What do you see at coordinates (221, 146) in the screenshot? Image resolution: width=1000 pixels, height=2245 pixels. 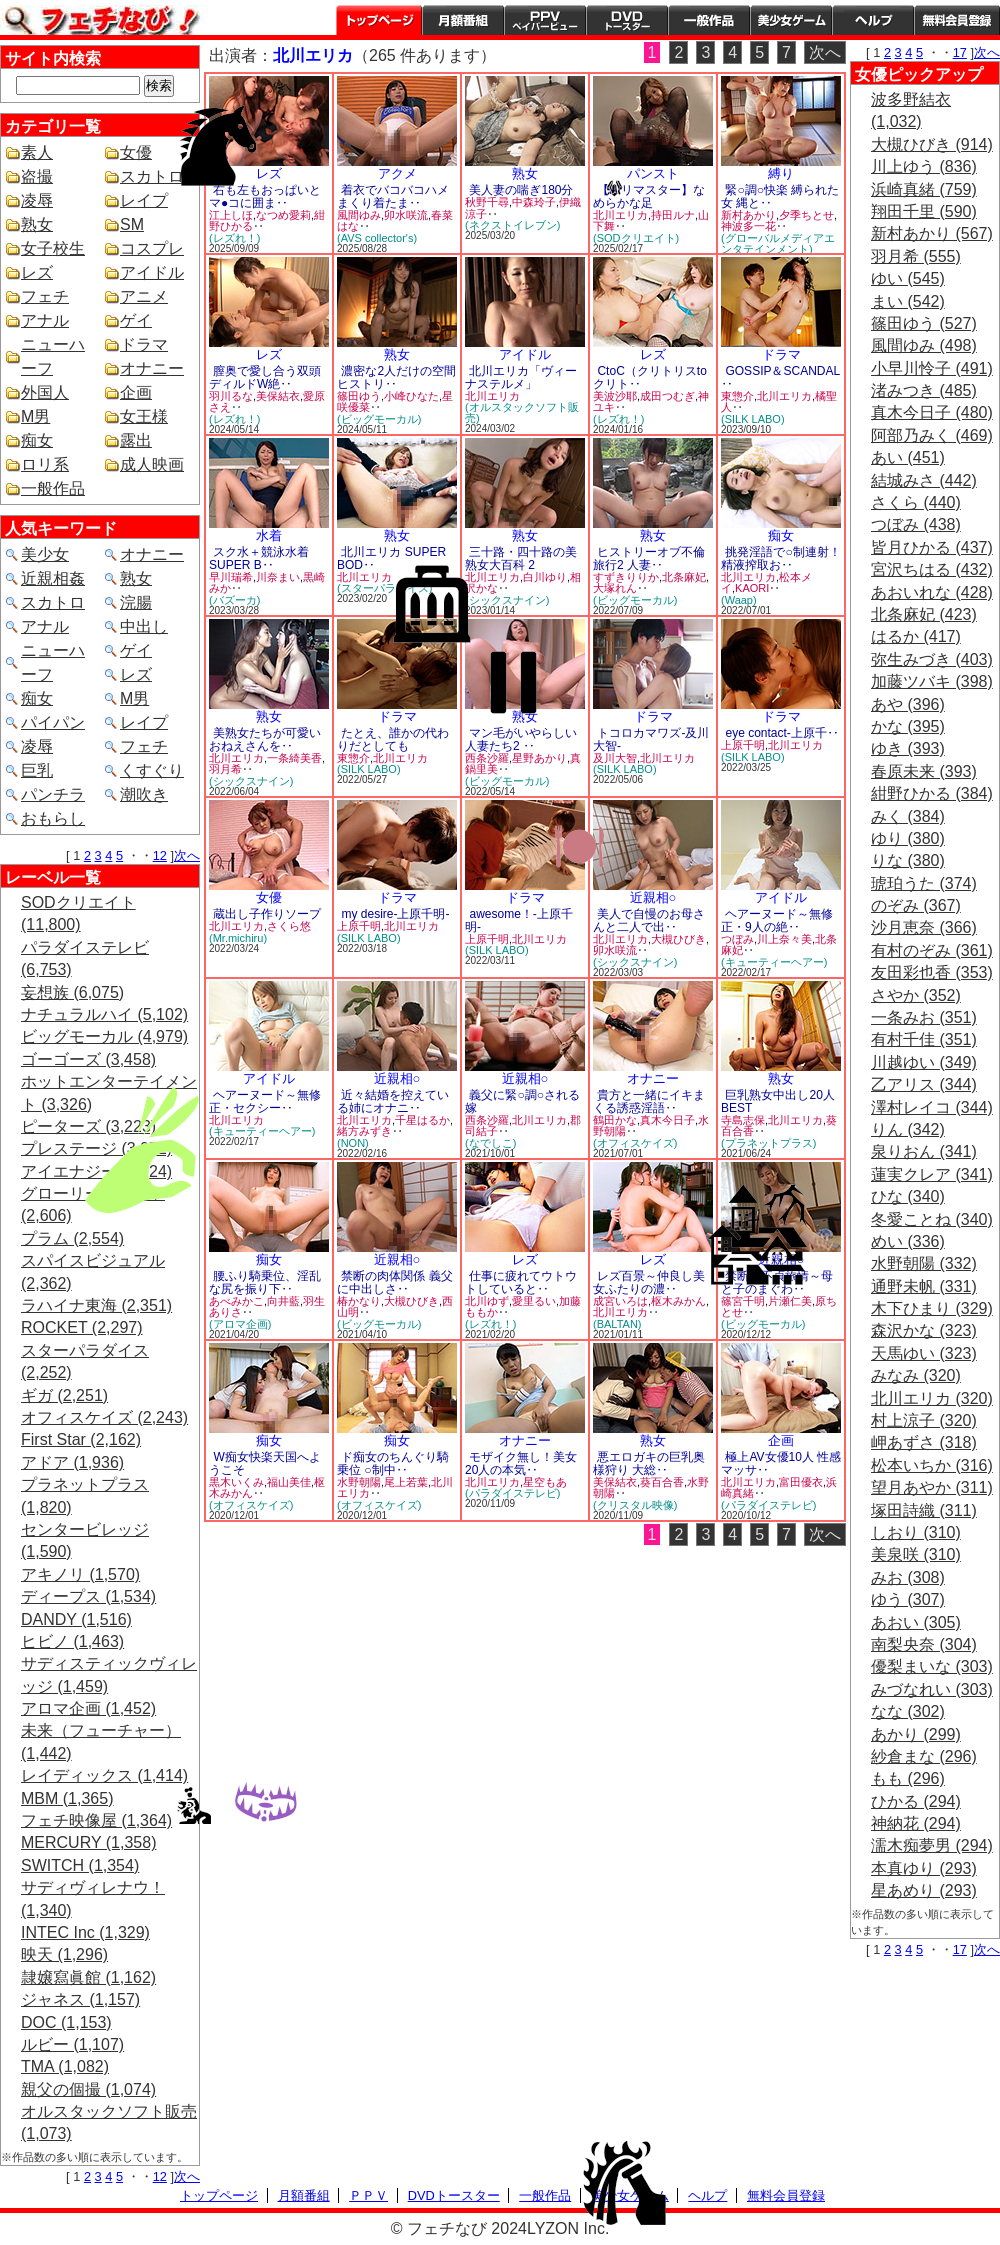 I see `select the knight piece in a chess game` at bounding box center [221, 146].